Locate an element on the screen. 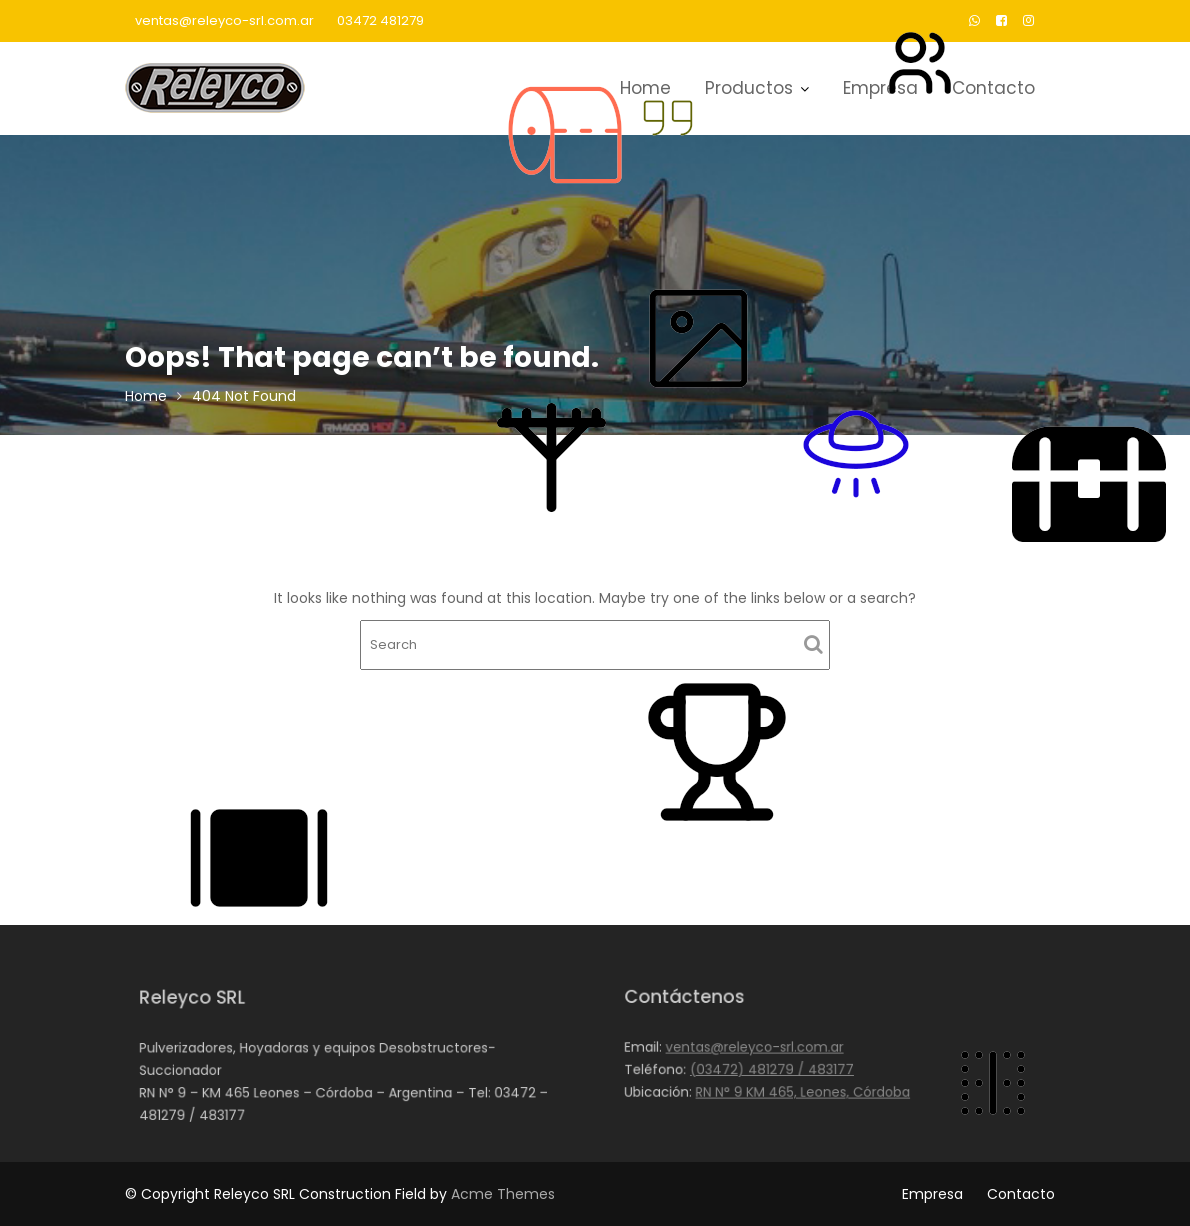  bathroom or restroom location indicator is located at coordinates (565, 135).